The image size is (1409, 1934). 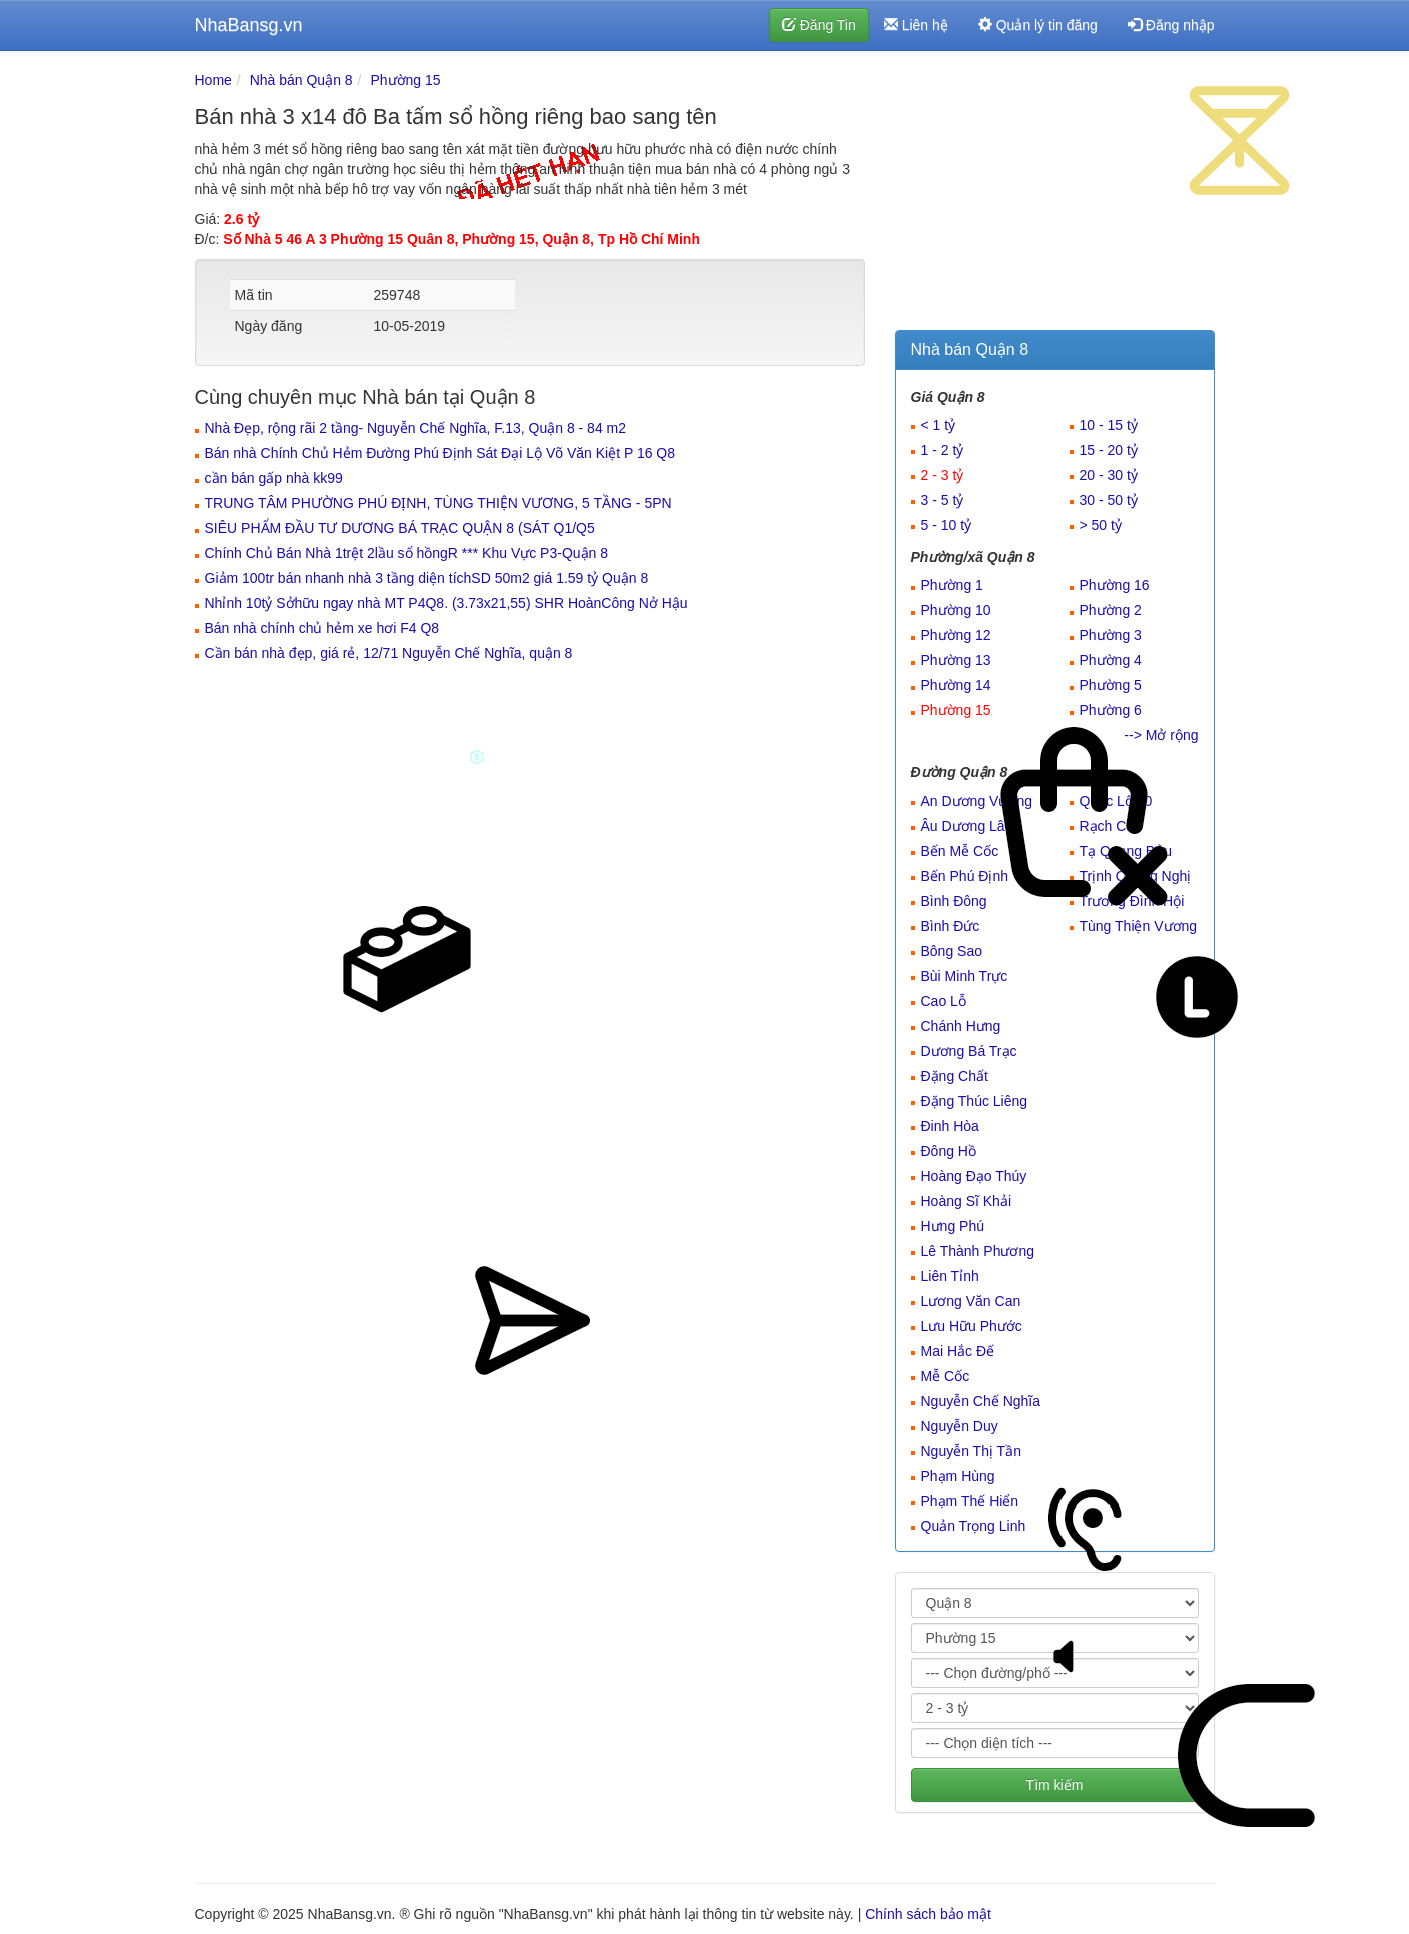 I want to click on mute or unmute audio, so click(x=1064, y=1656).